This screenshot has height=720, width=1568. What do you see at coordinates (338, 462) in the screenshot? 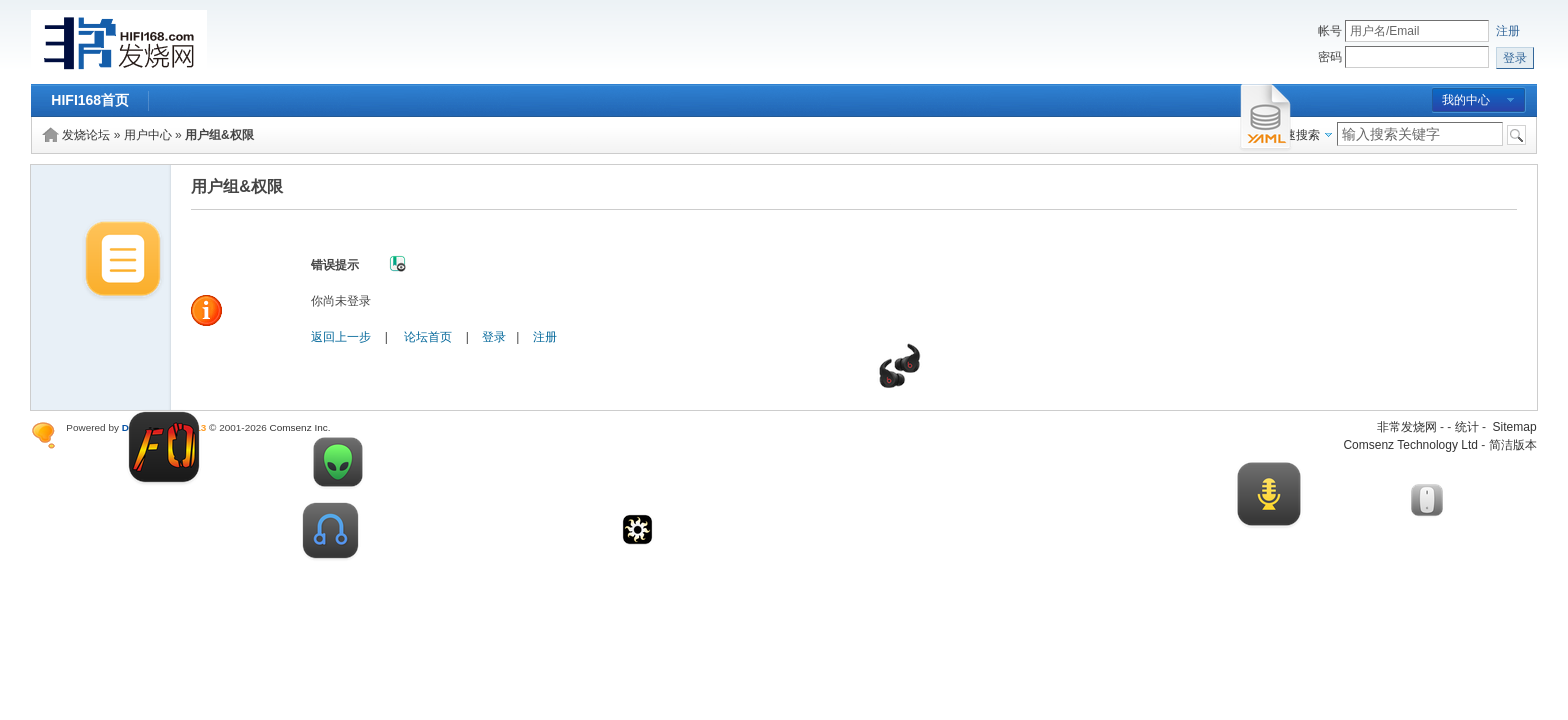
I see `launch alien arena game` at bounding box center [338, 462].